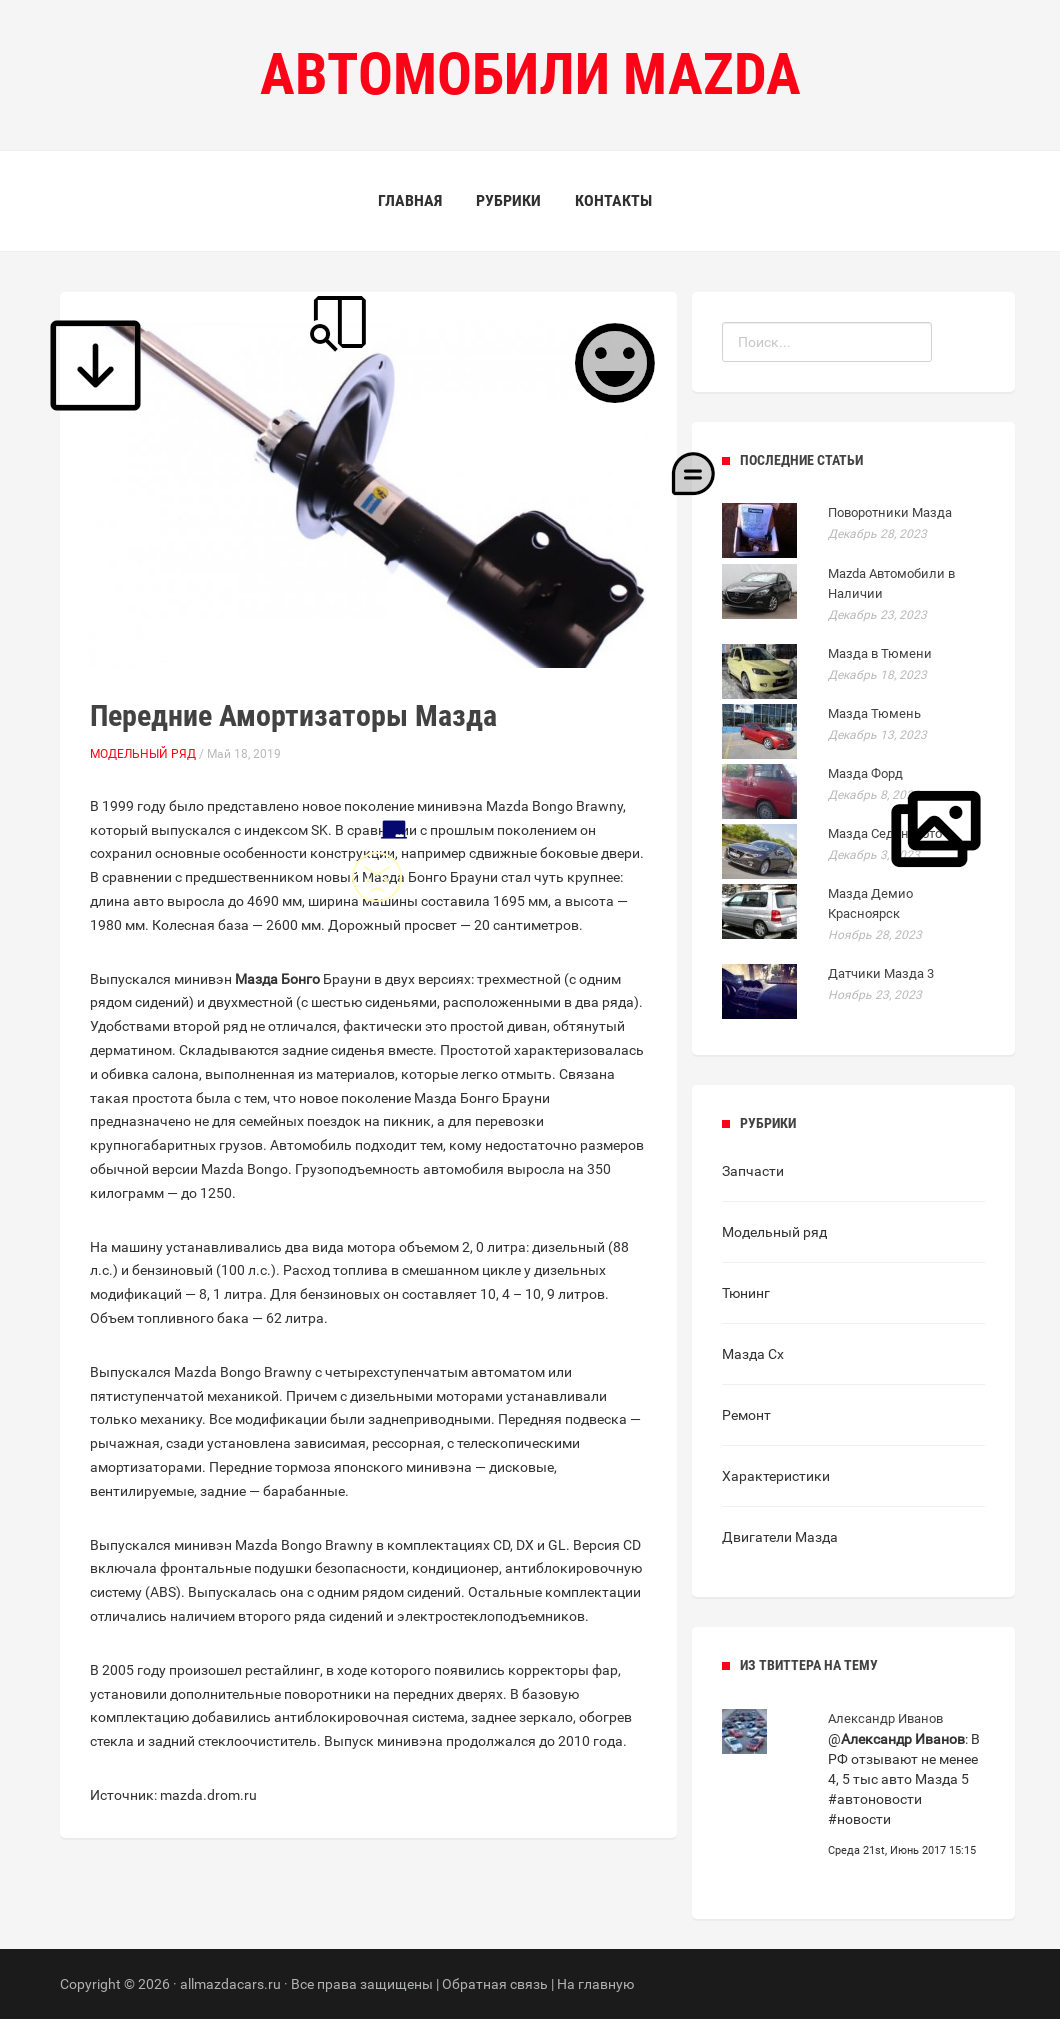 The width and height of the screenshot is (1060, 2019). What do you see at coordinates (692, 474) in the screenshot?
I see `open chat or messaging` at bounding box center [692, 474].